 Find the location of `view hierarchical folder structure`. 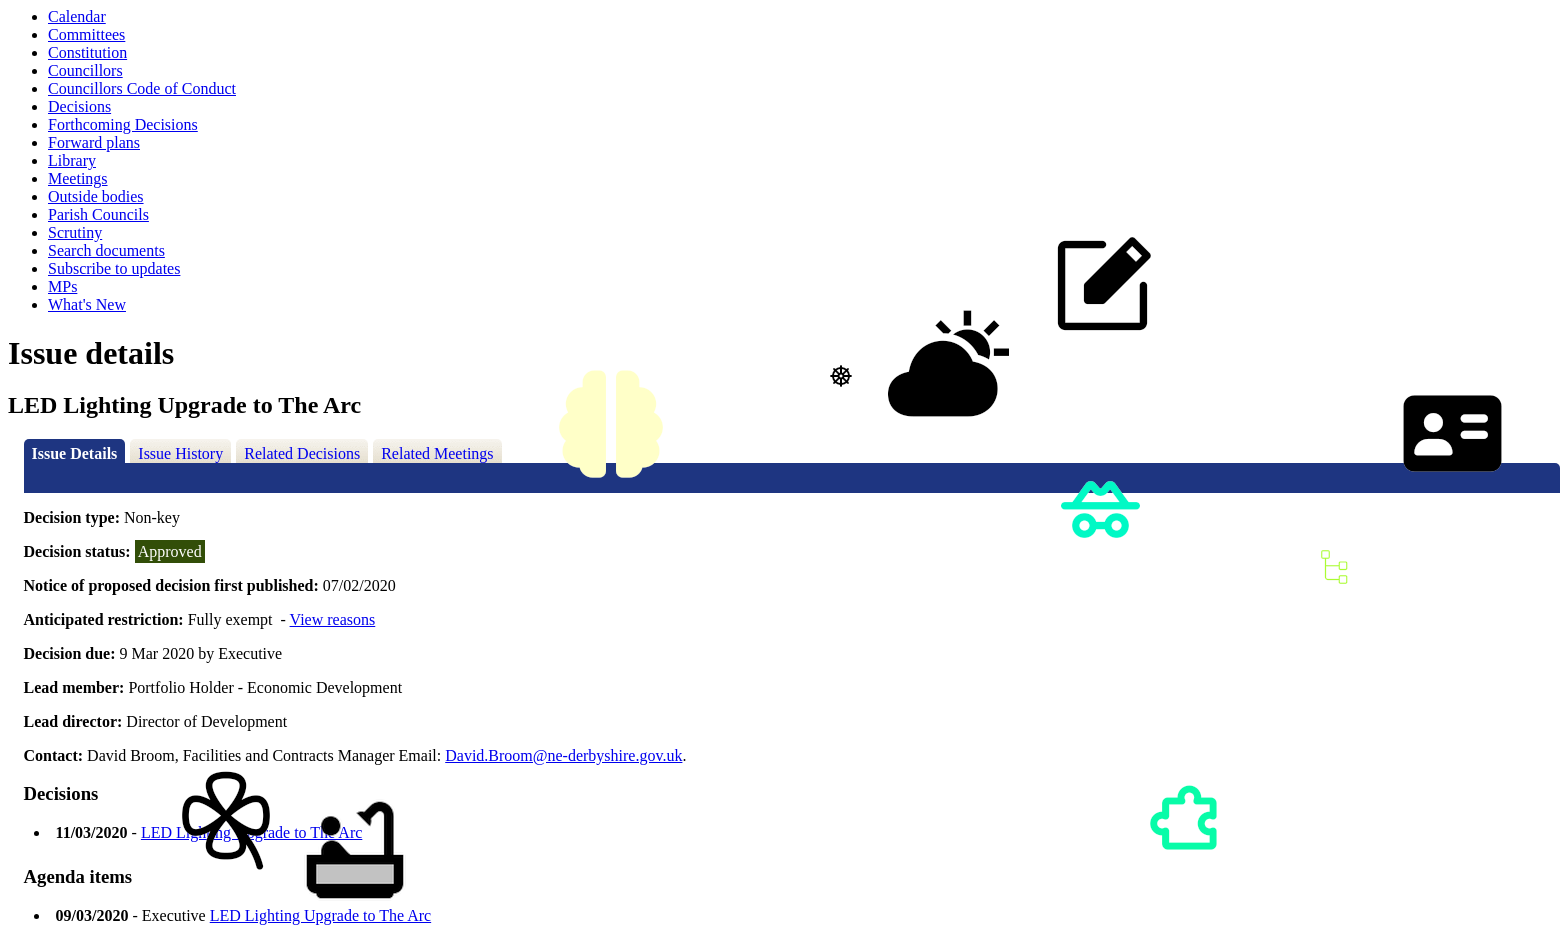

view hierarchical folder structure is located at coordinates (1333, 567).